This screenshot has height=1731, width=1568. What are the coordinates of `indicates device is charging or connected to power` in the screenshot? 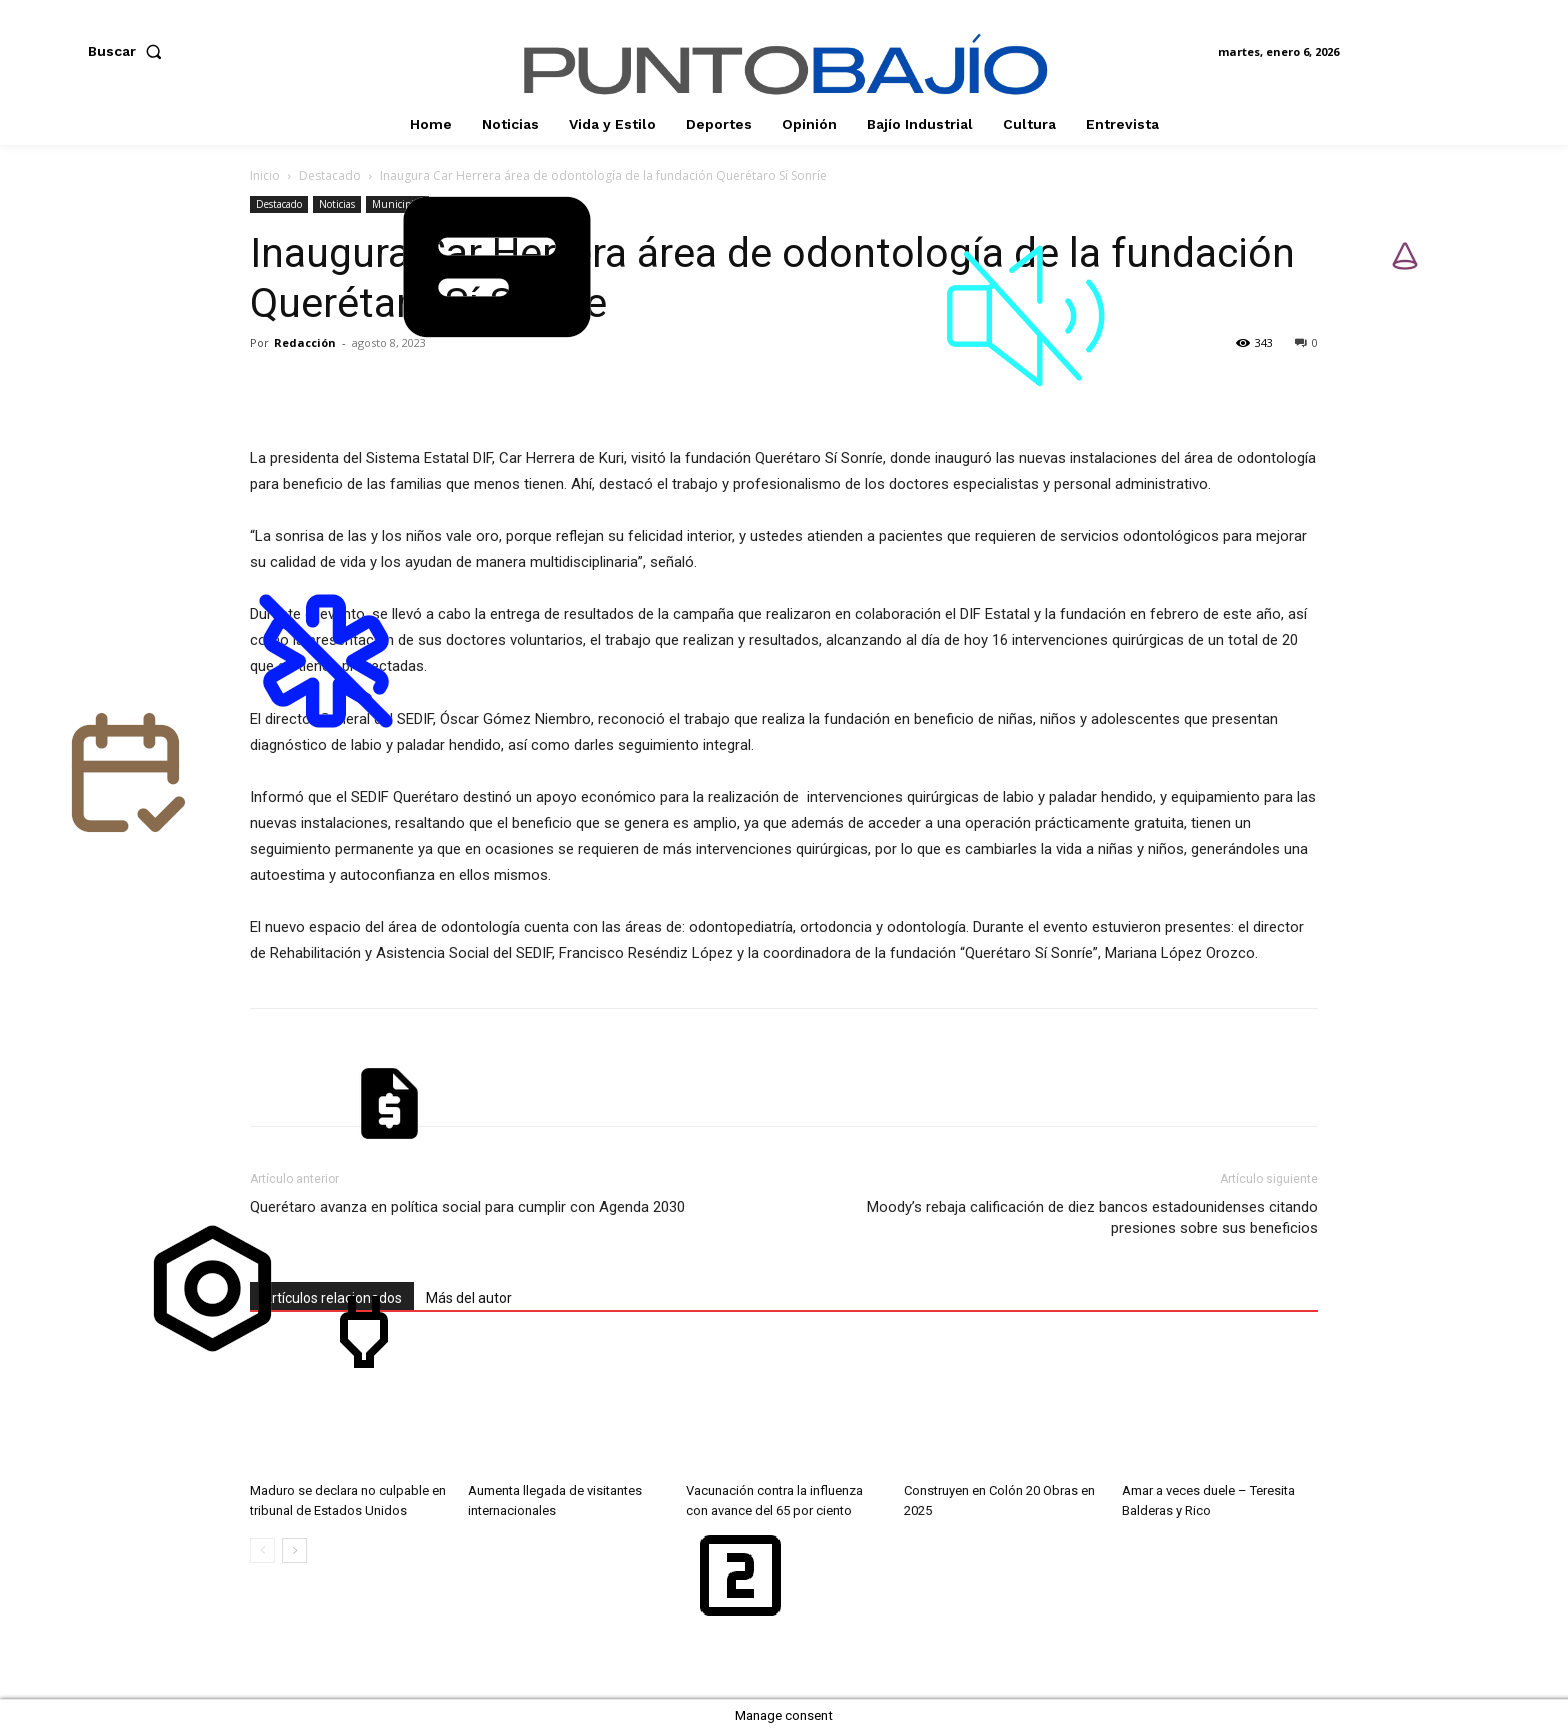 It's located at (364, 1332).